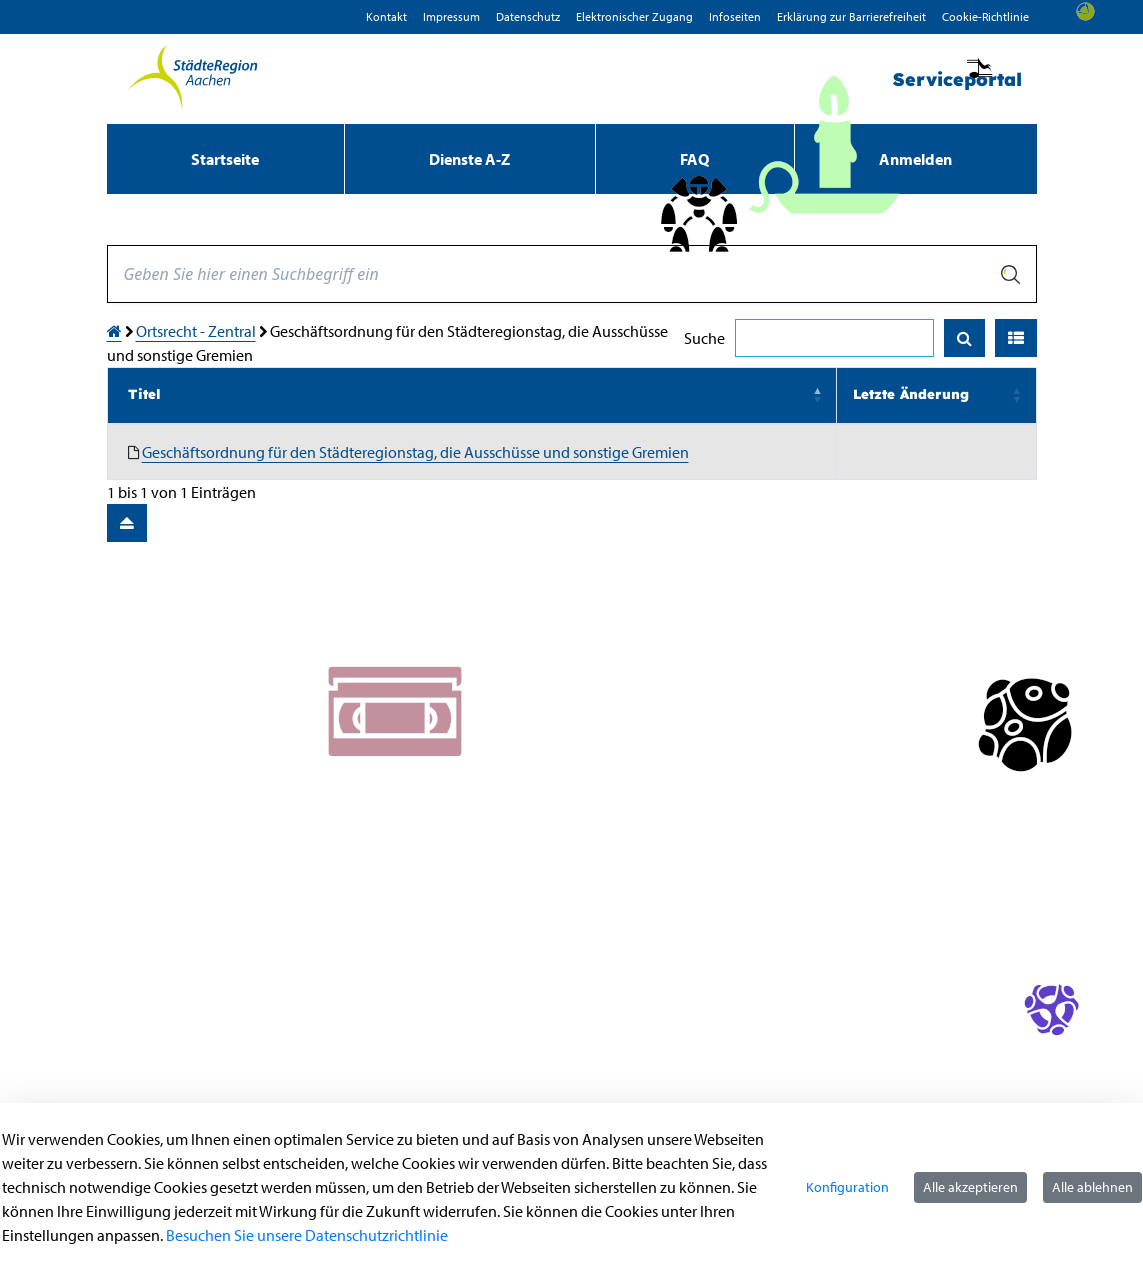  Describe the element at coordinates (1025, 725) in the screenshot. I see `indicates a health condition or medical alert` at that location.